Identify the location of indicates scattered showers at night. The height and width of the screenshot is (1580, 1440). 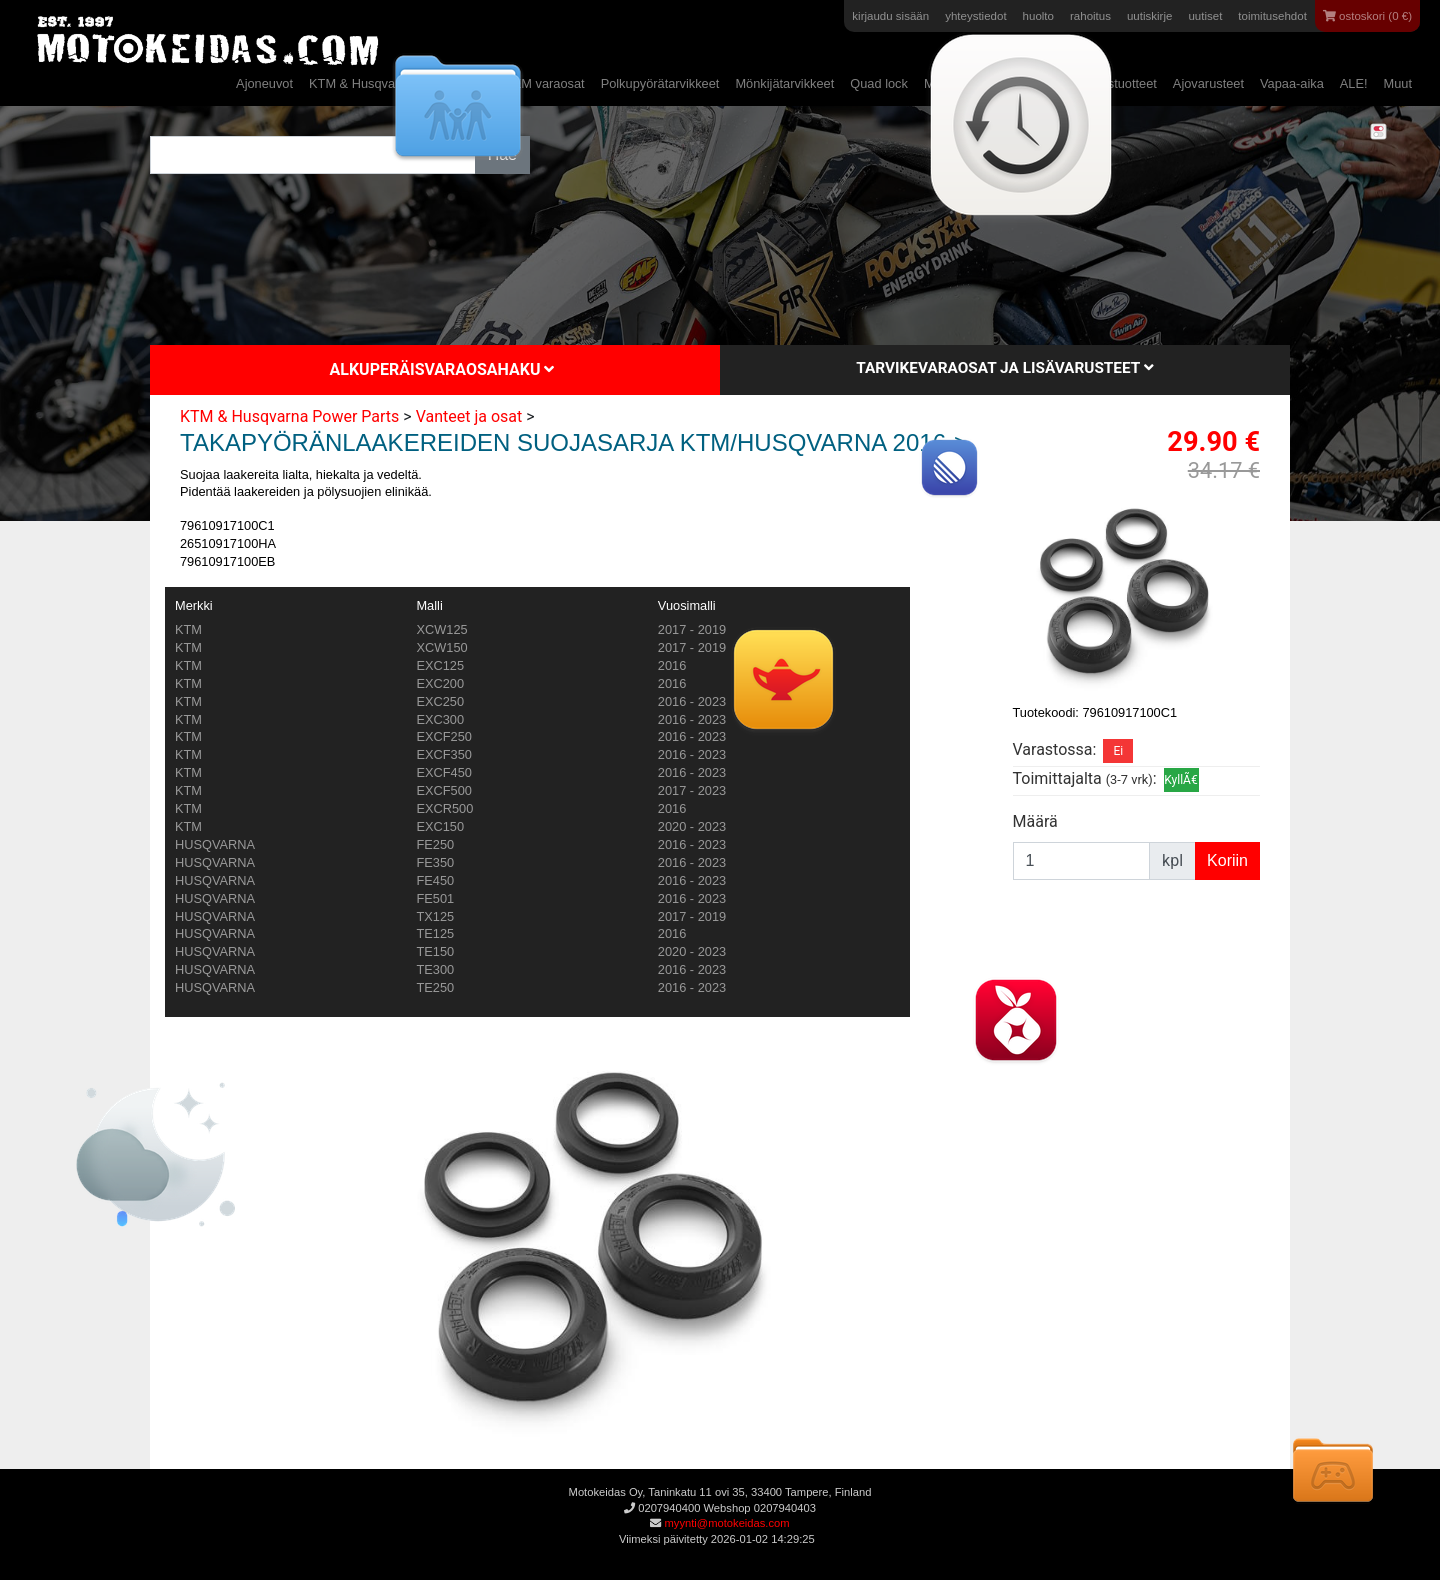
(155, 1154).